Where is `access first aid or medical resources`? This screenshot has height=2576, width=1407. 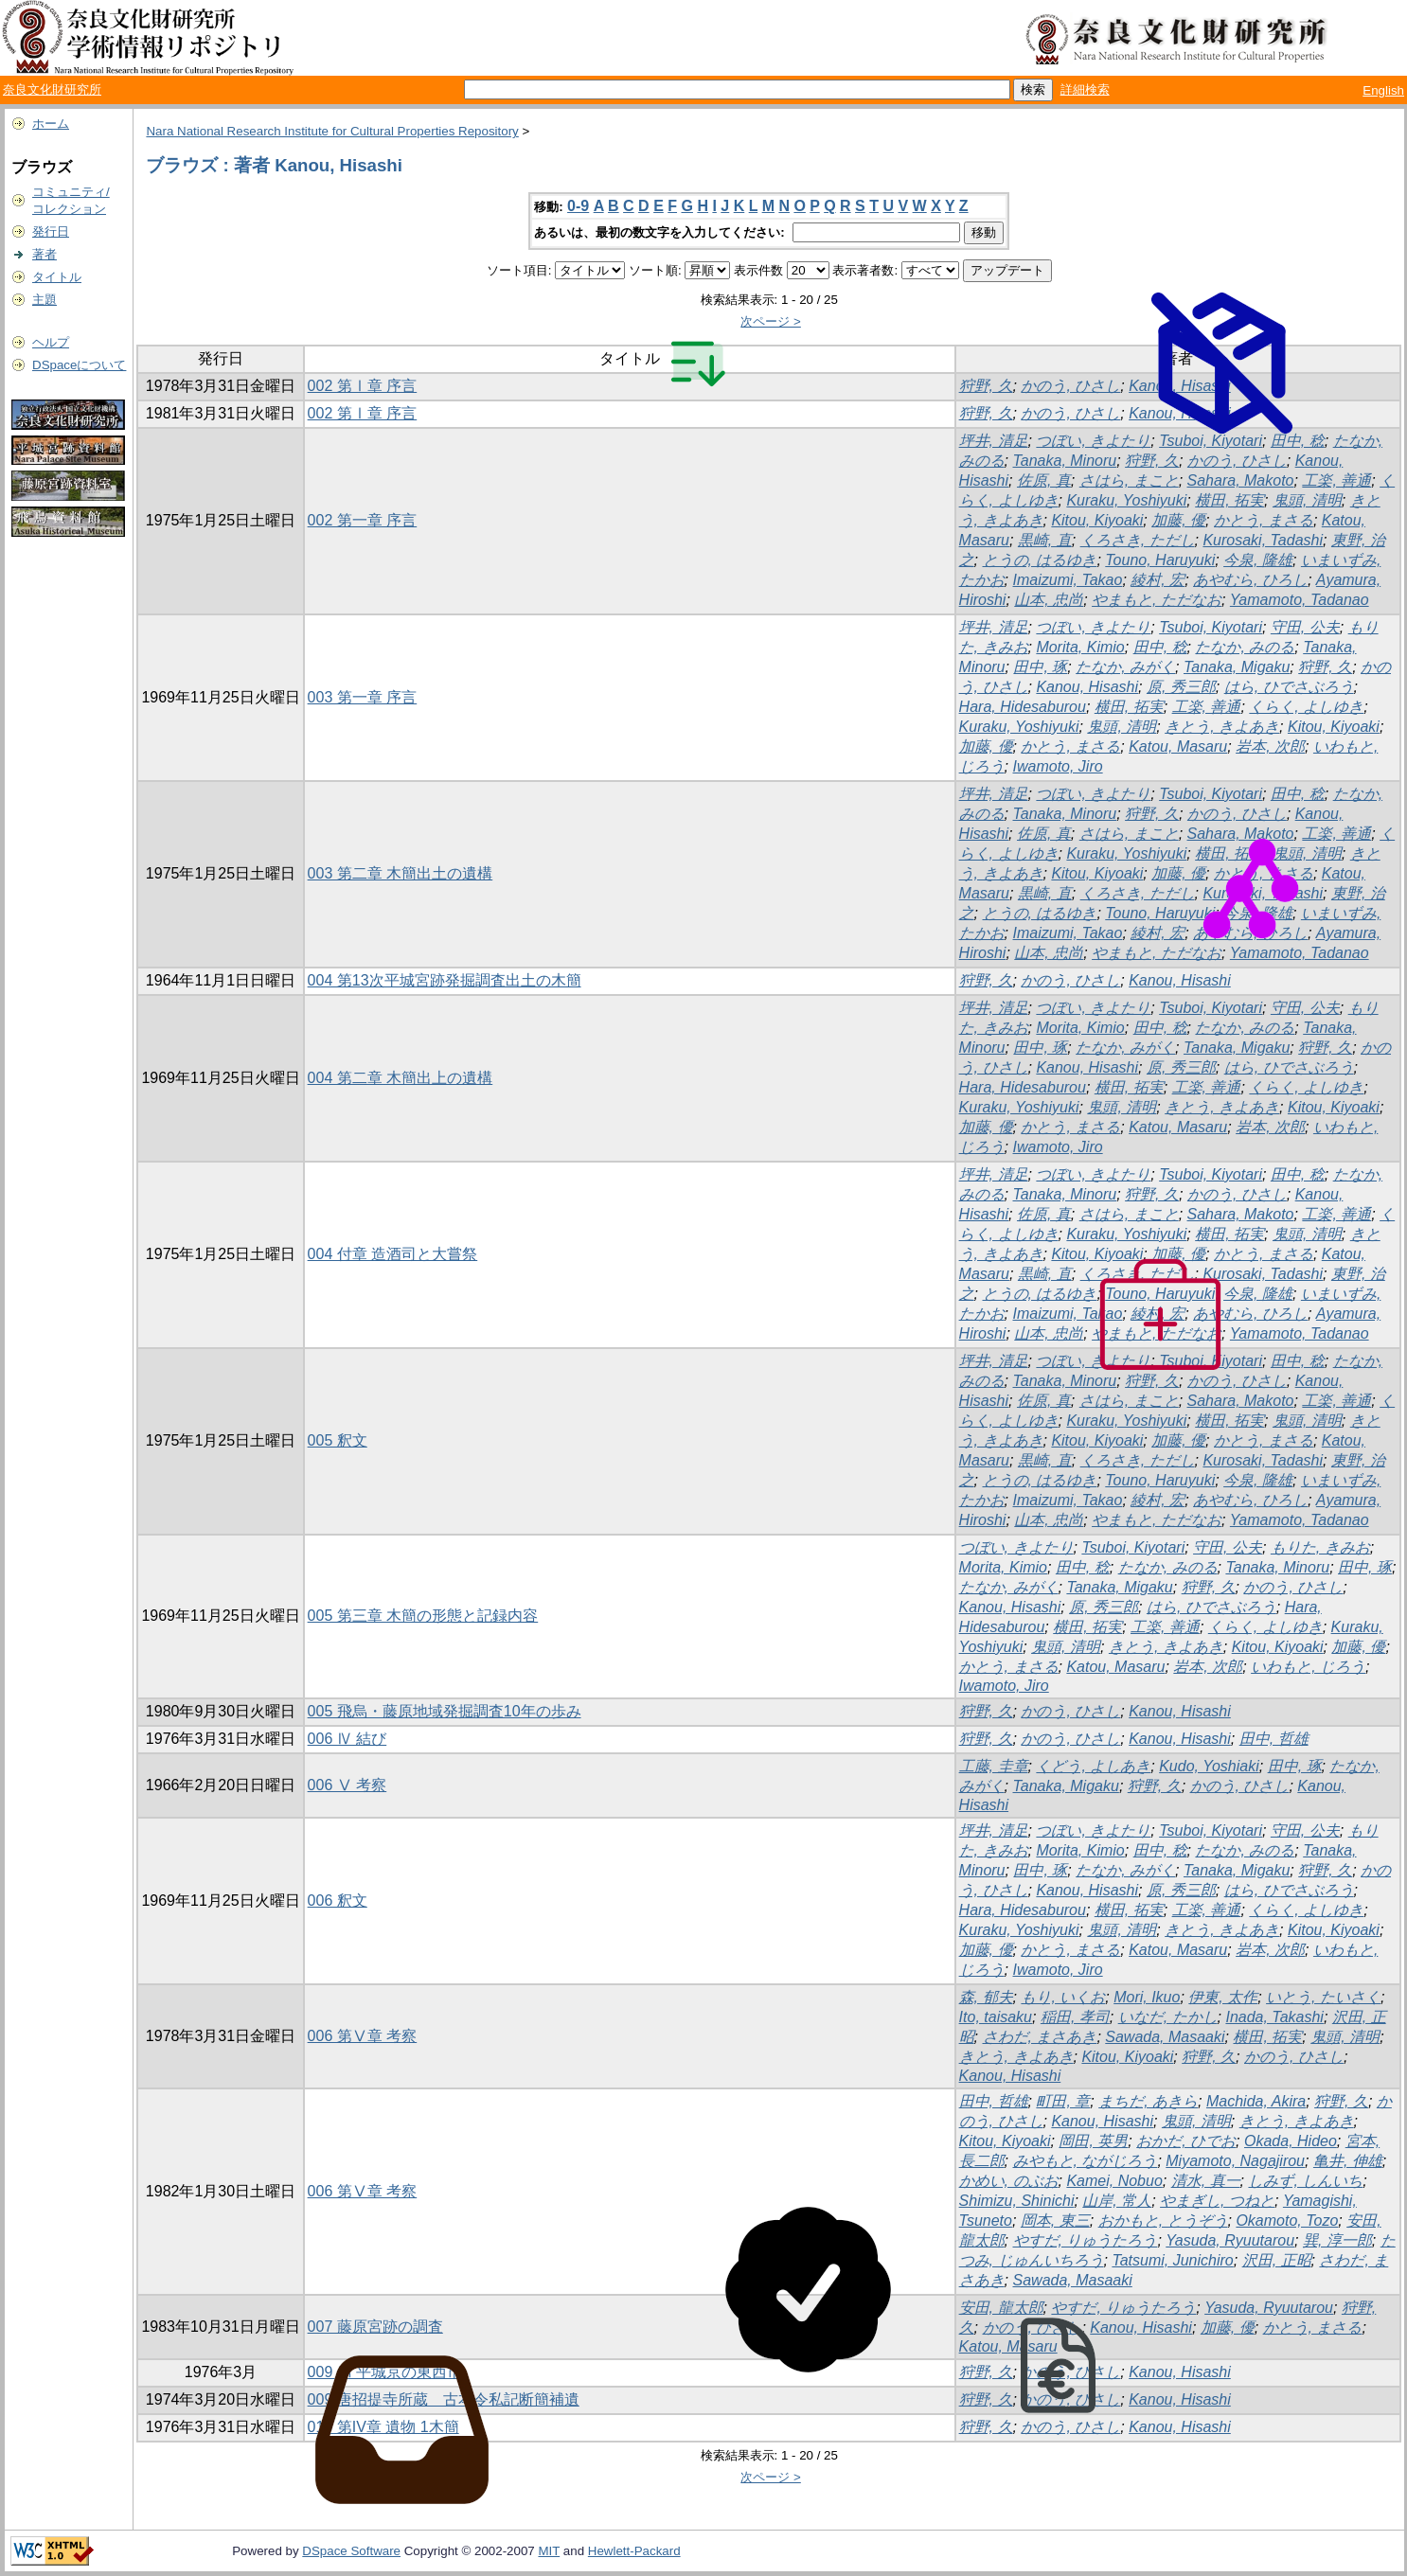
access first aid or medical resources is located at coordinates (1160, 1319).